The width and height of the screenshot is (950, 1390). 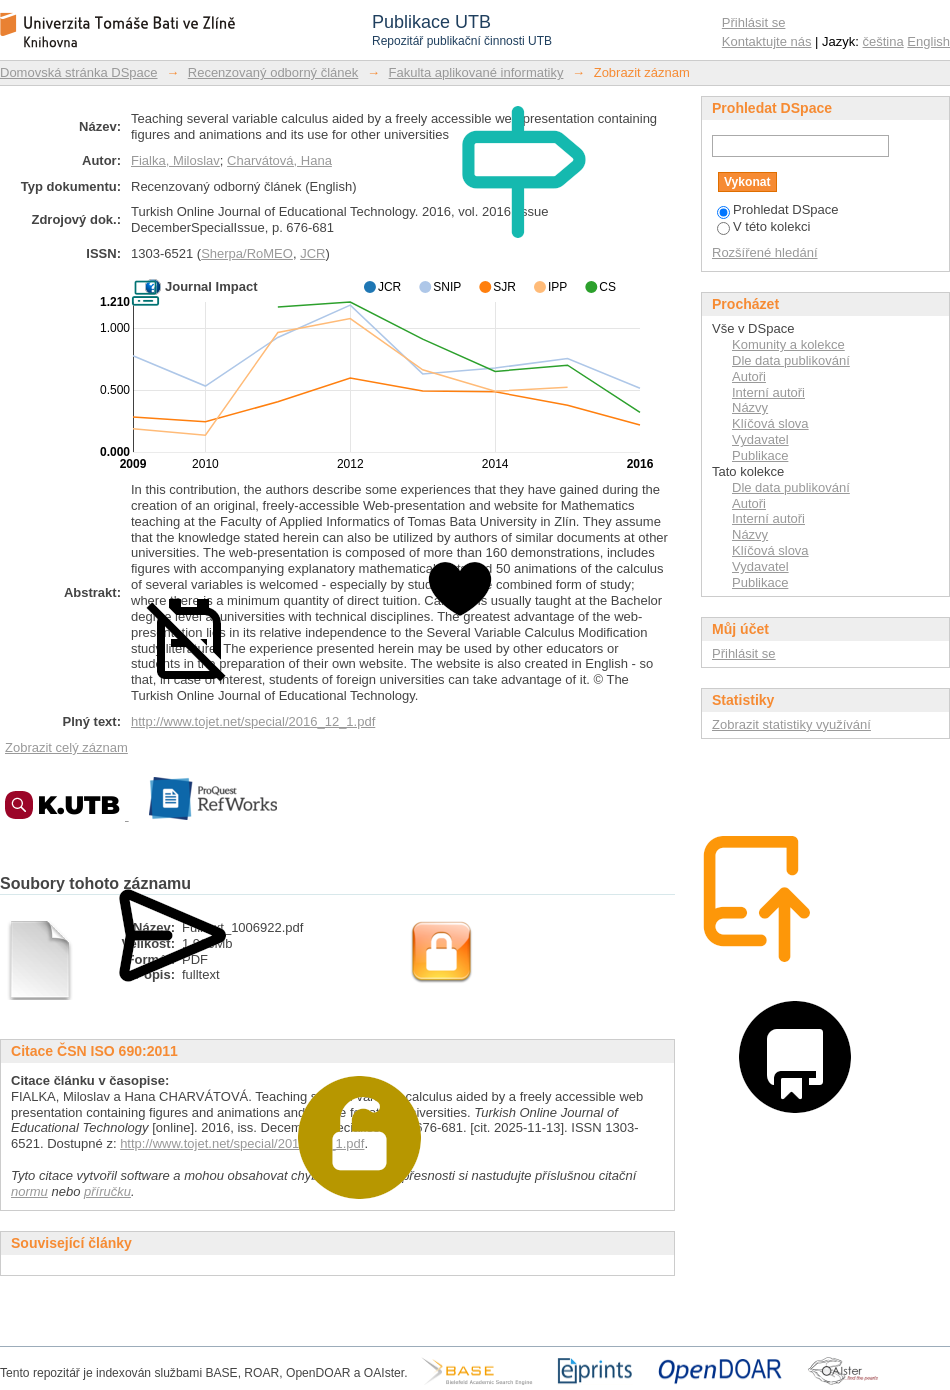 What do you see at coordinates (460, 589) in the screenshot?
I see `indicates an item has been liked or favorited` at bounding box center [460, 589].